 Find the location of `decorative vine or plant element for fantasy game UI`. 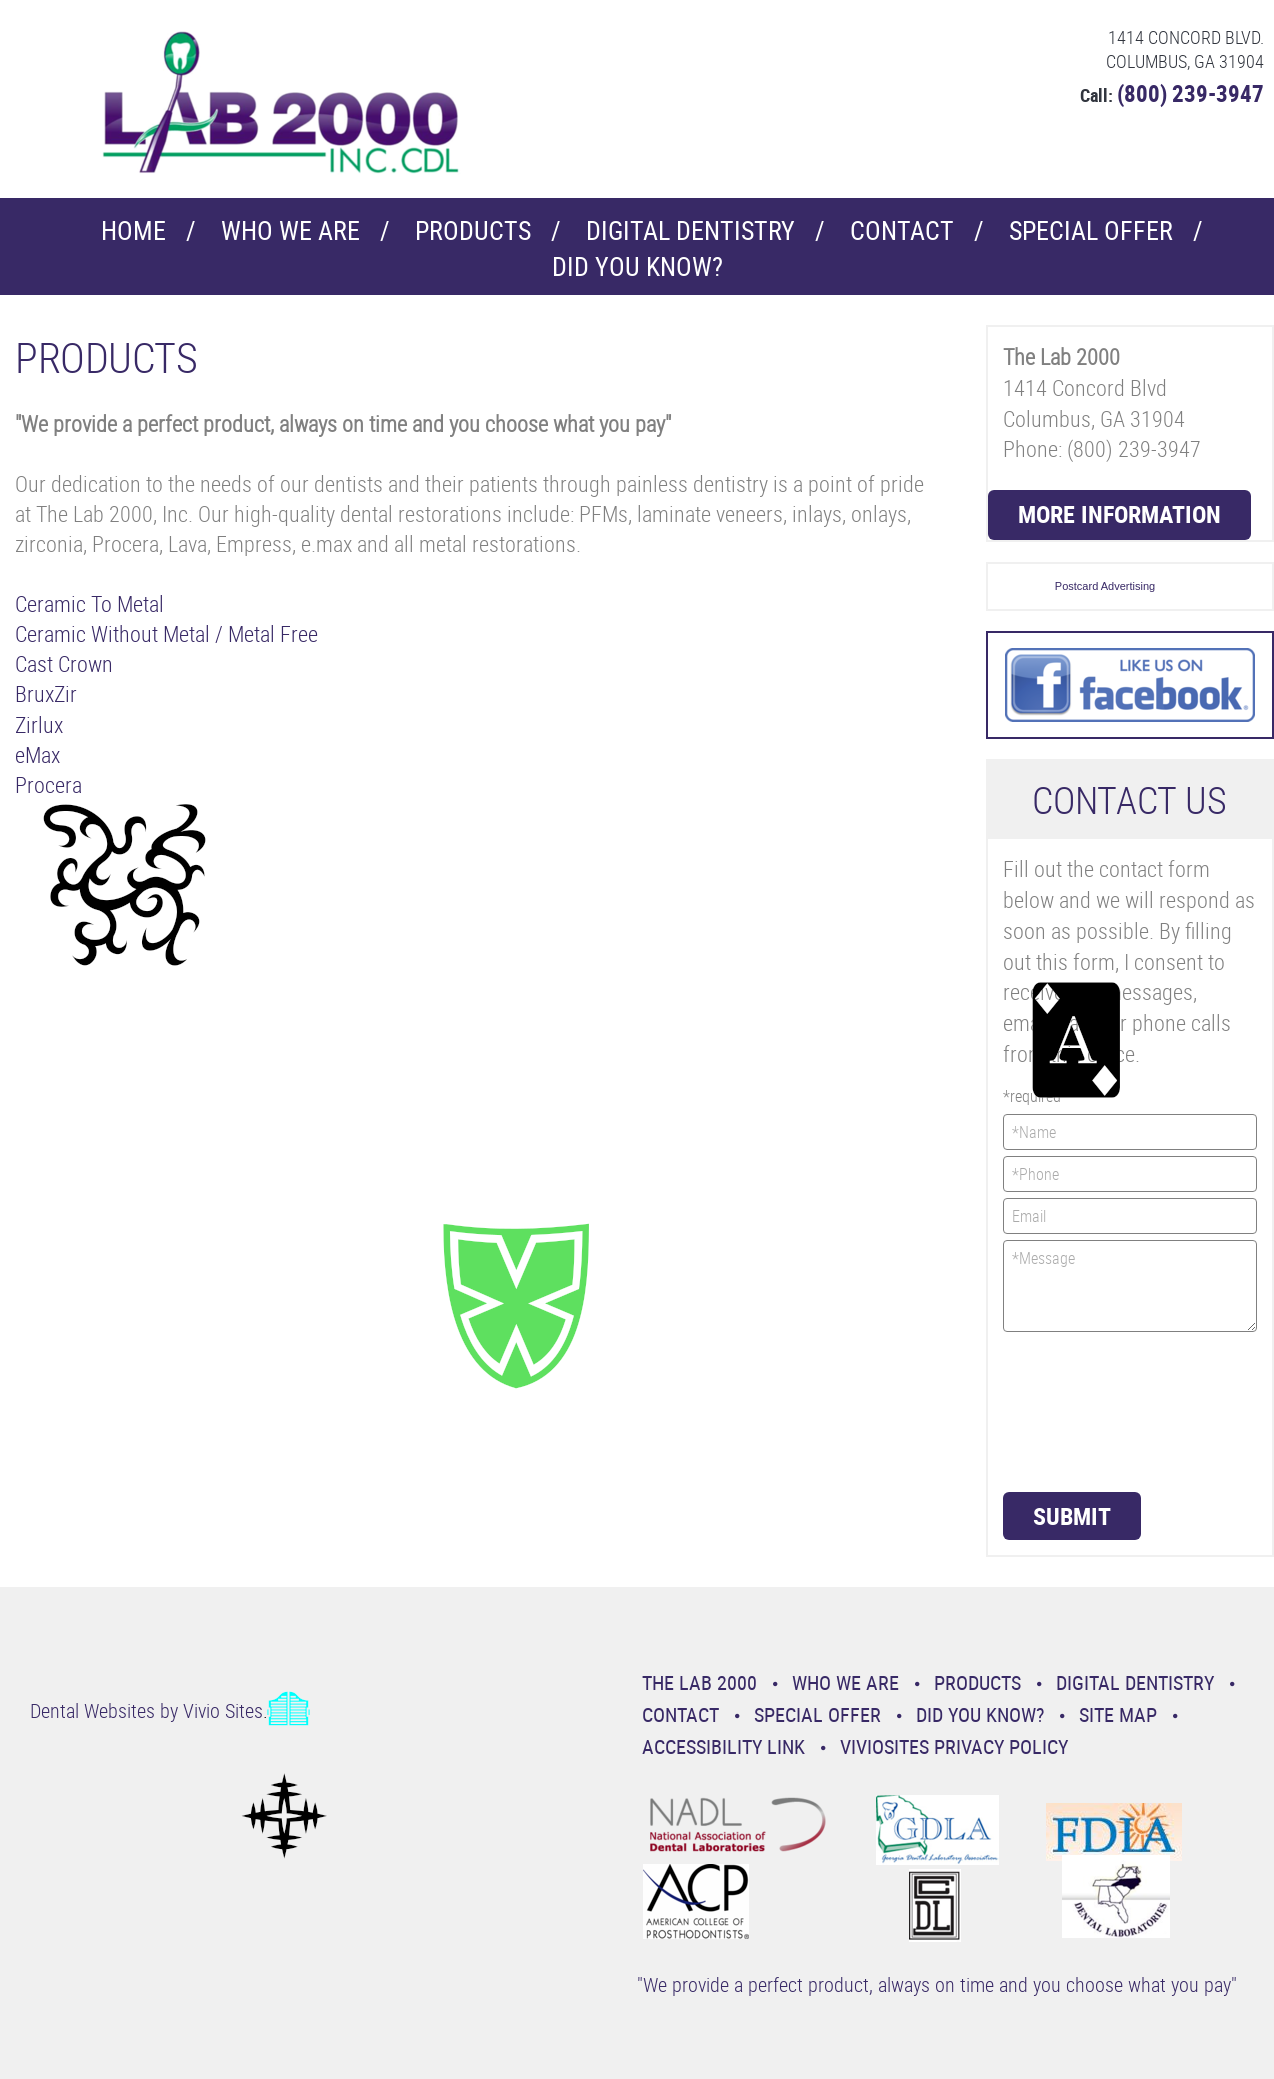

decorative vine or plant element for fantasy game UI is located at coordinates (124, 884).